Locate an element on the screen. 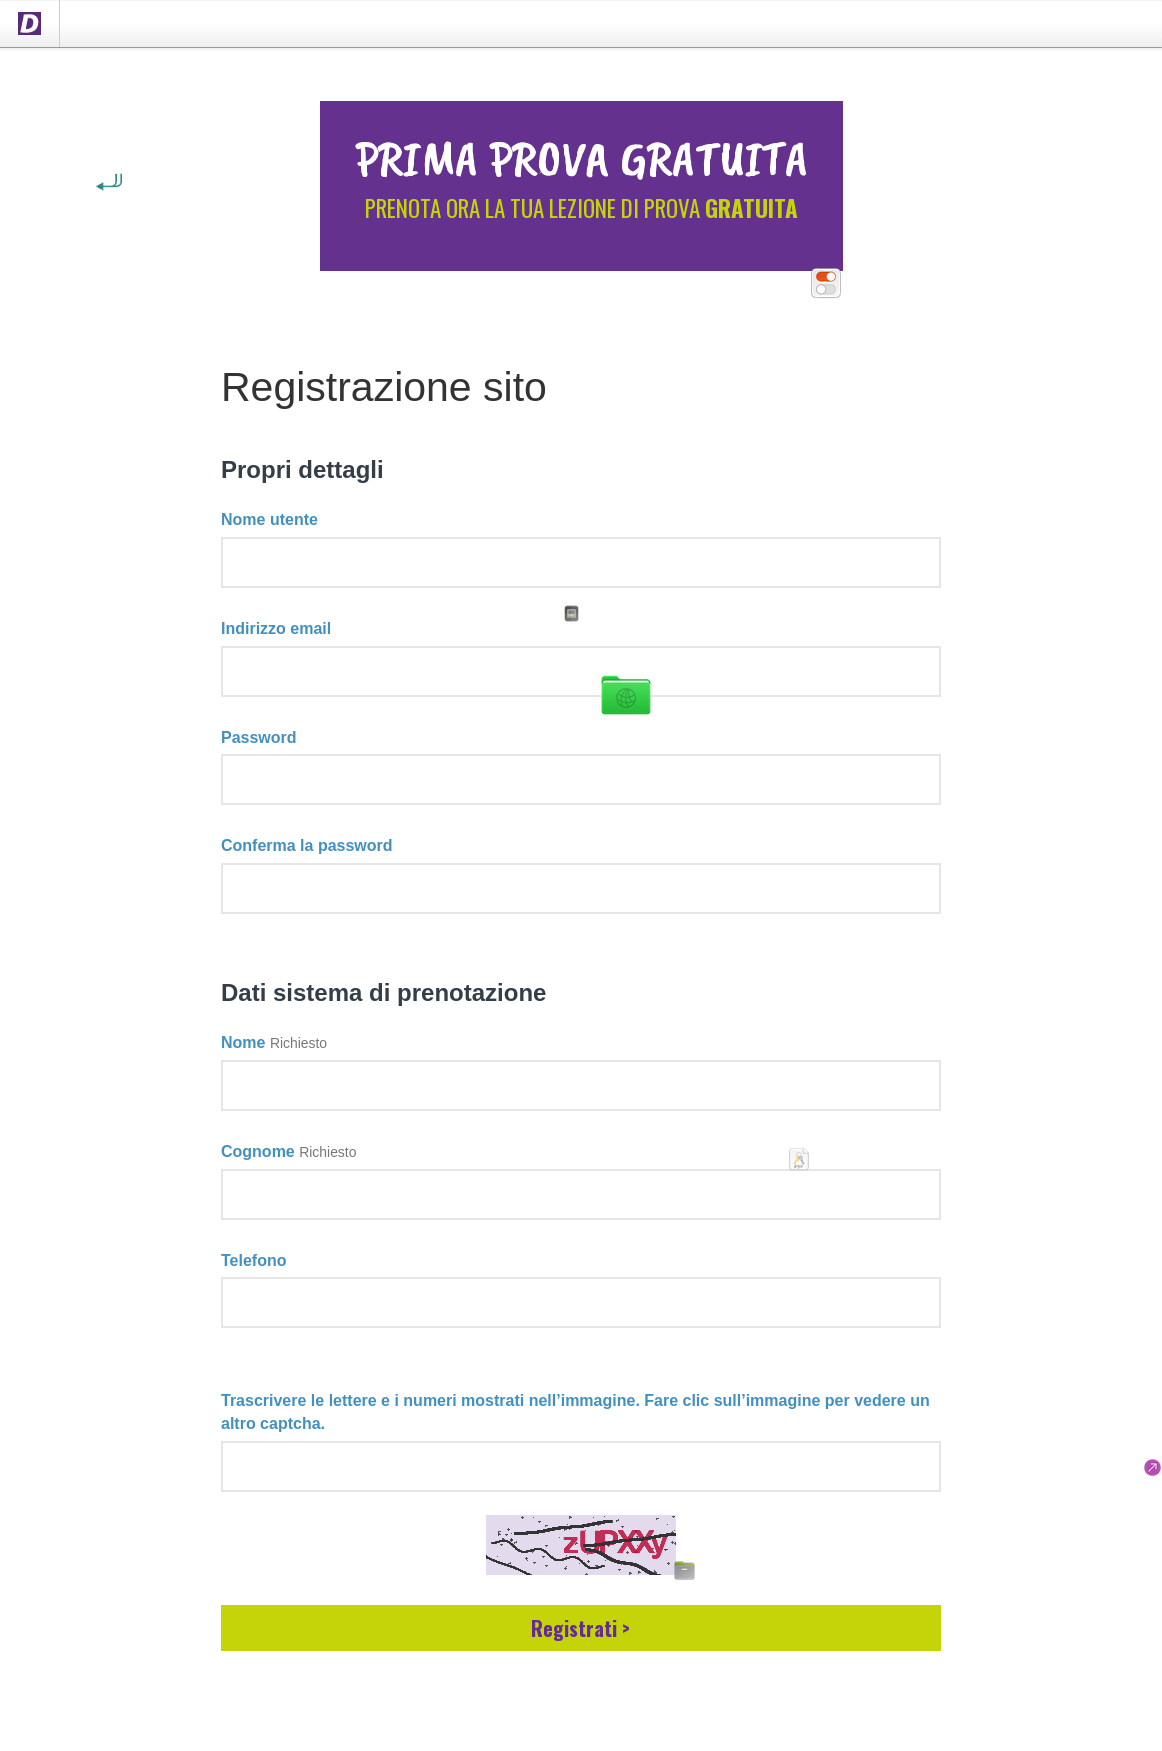 This screenshot has height=1751, width=1162. indicates a symbolic link or shortcut to another file is located at coordinates (1152, 1467).